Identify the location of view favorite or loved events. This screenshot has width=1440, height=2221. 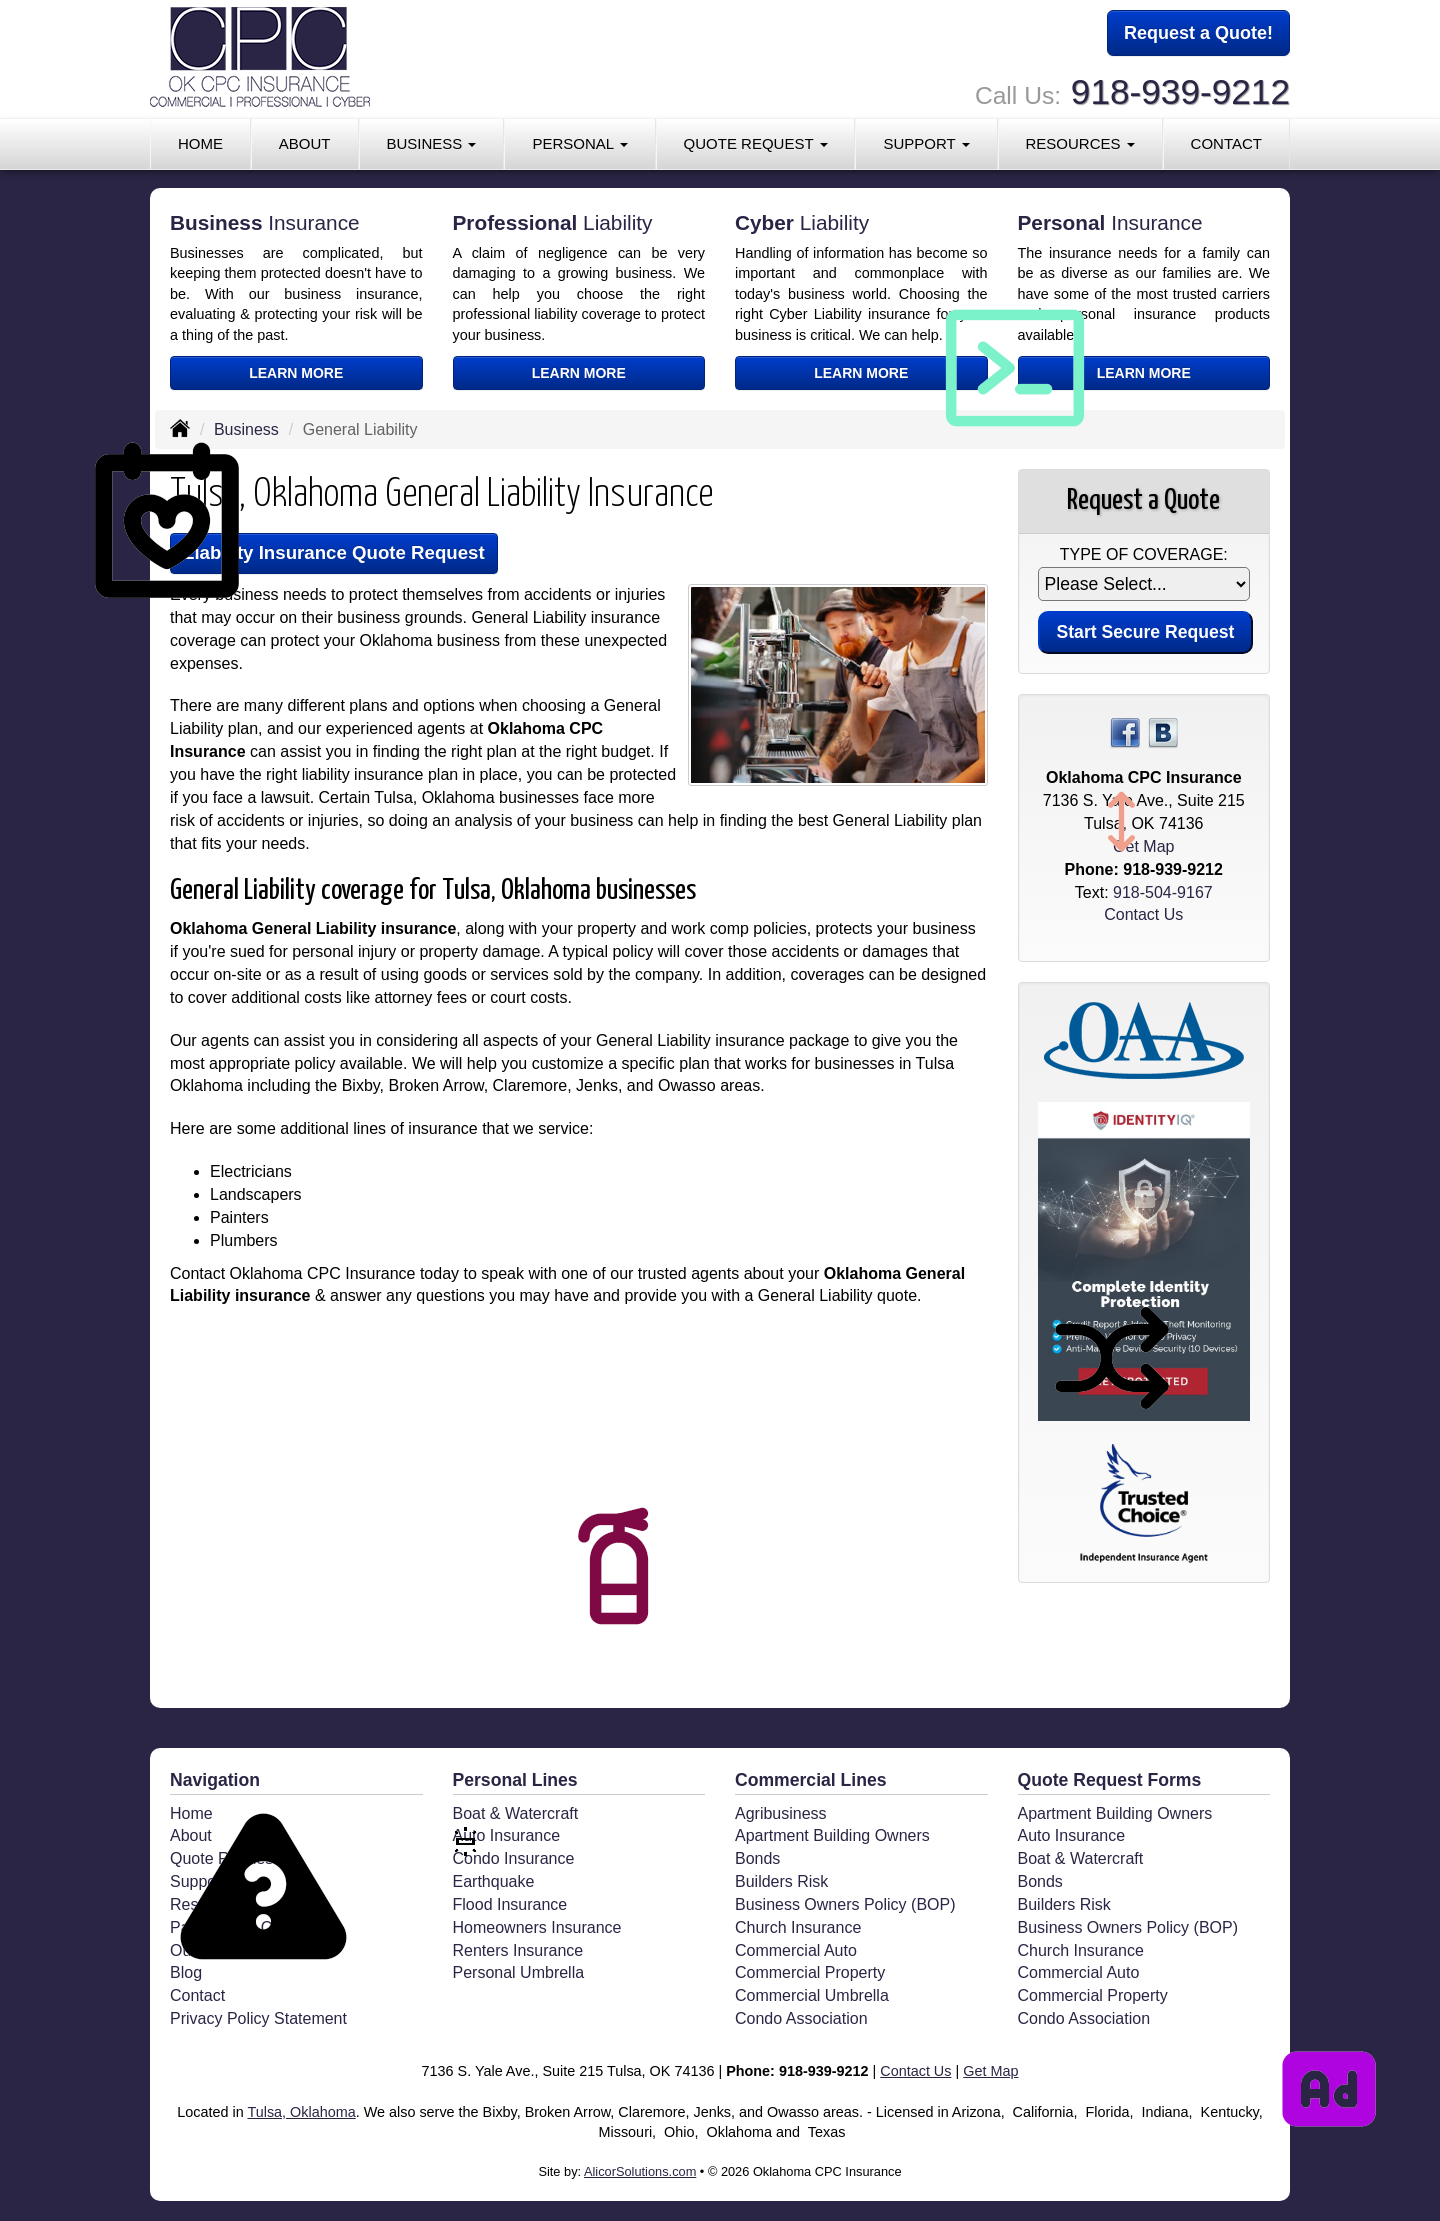
(167, 526).